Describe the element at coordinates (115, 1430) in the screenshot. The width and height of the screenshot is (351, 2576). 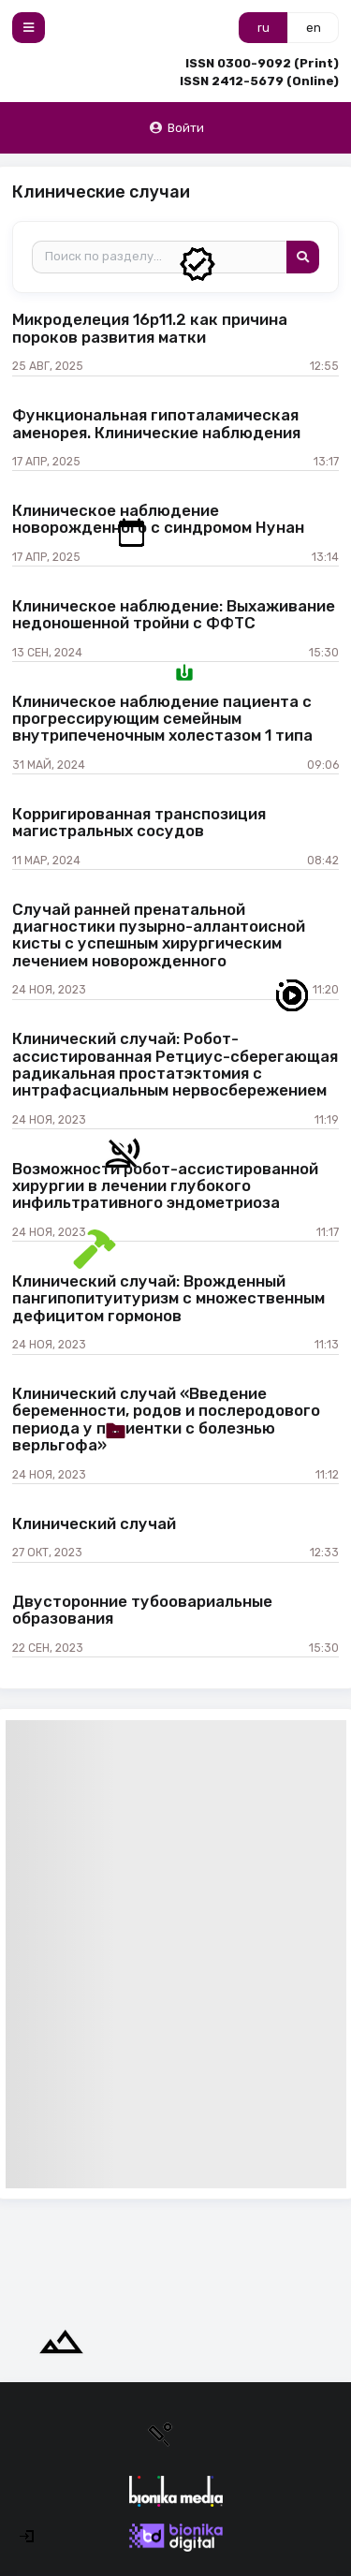
I see `remove a folder` at that location.